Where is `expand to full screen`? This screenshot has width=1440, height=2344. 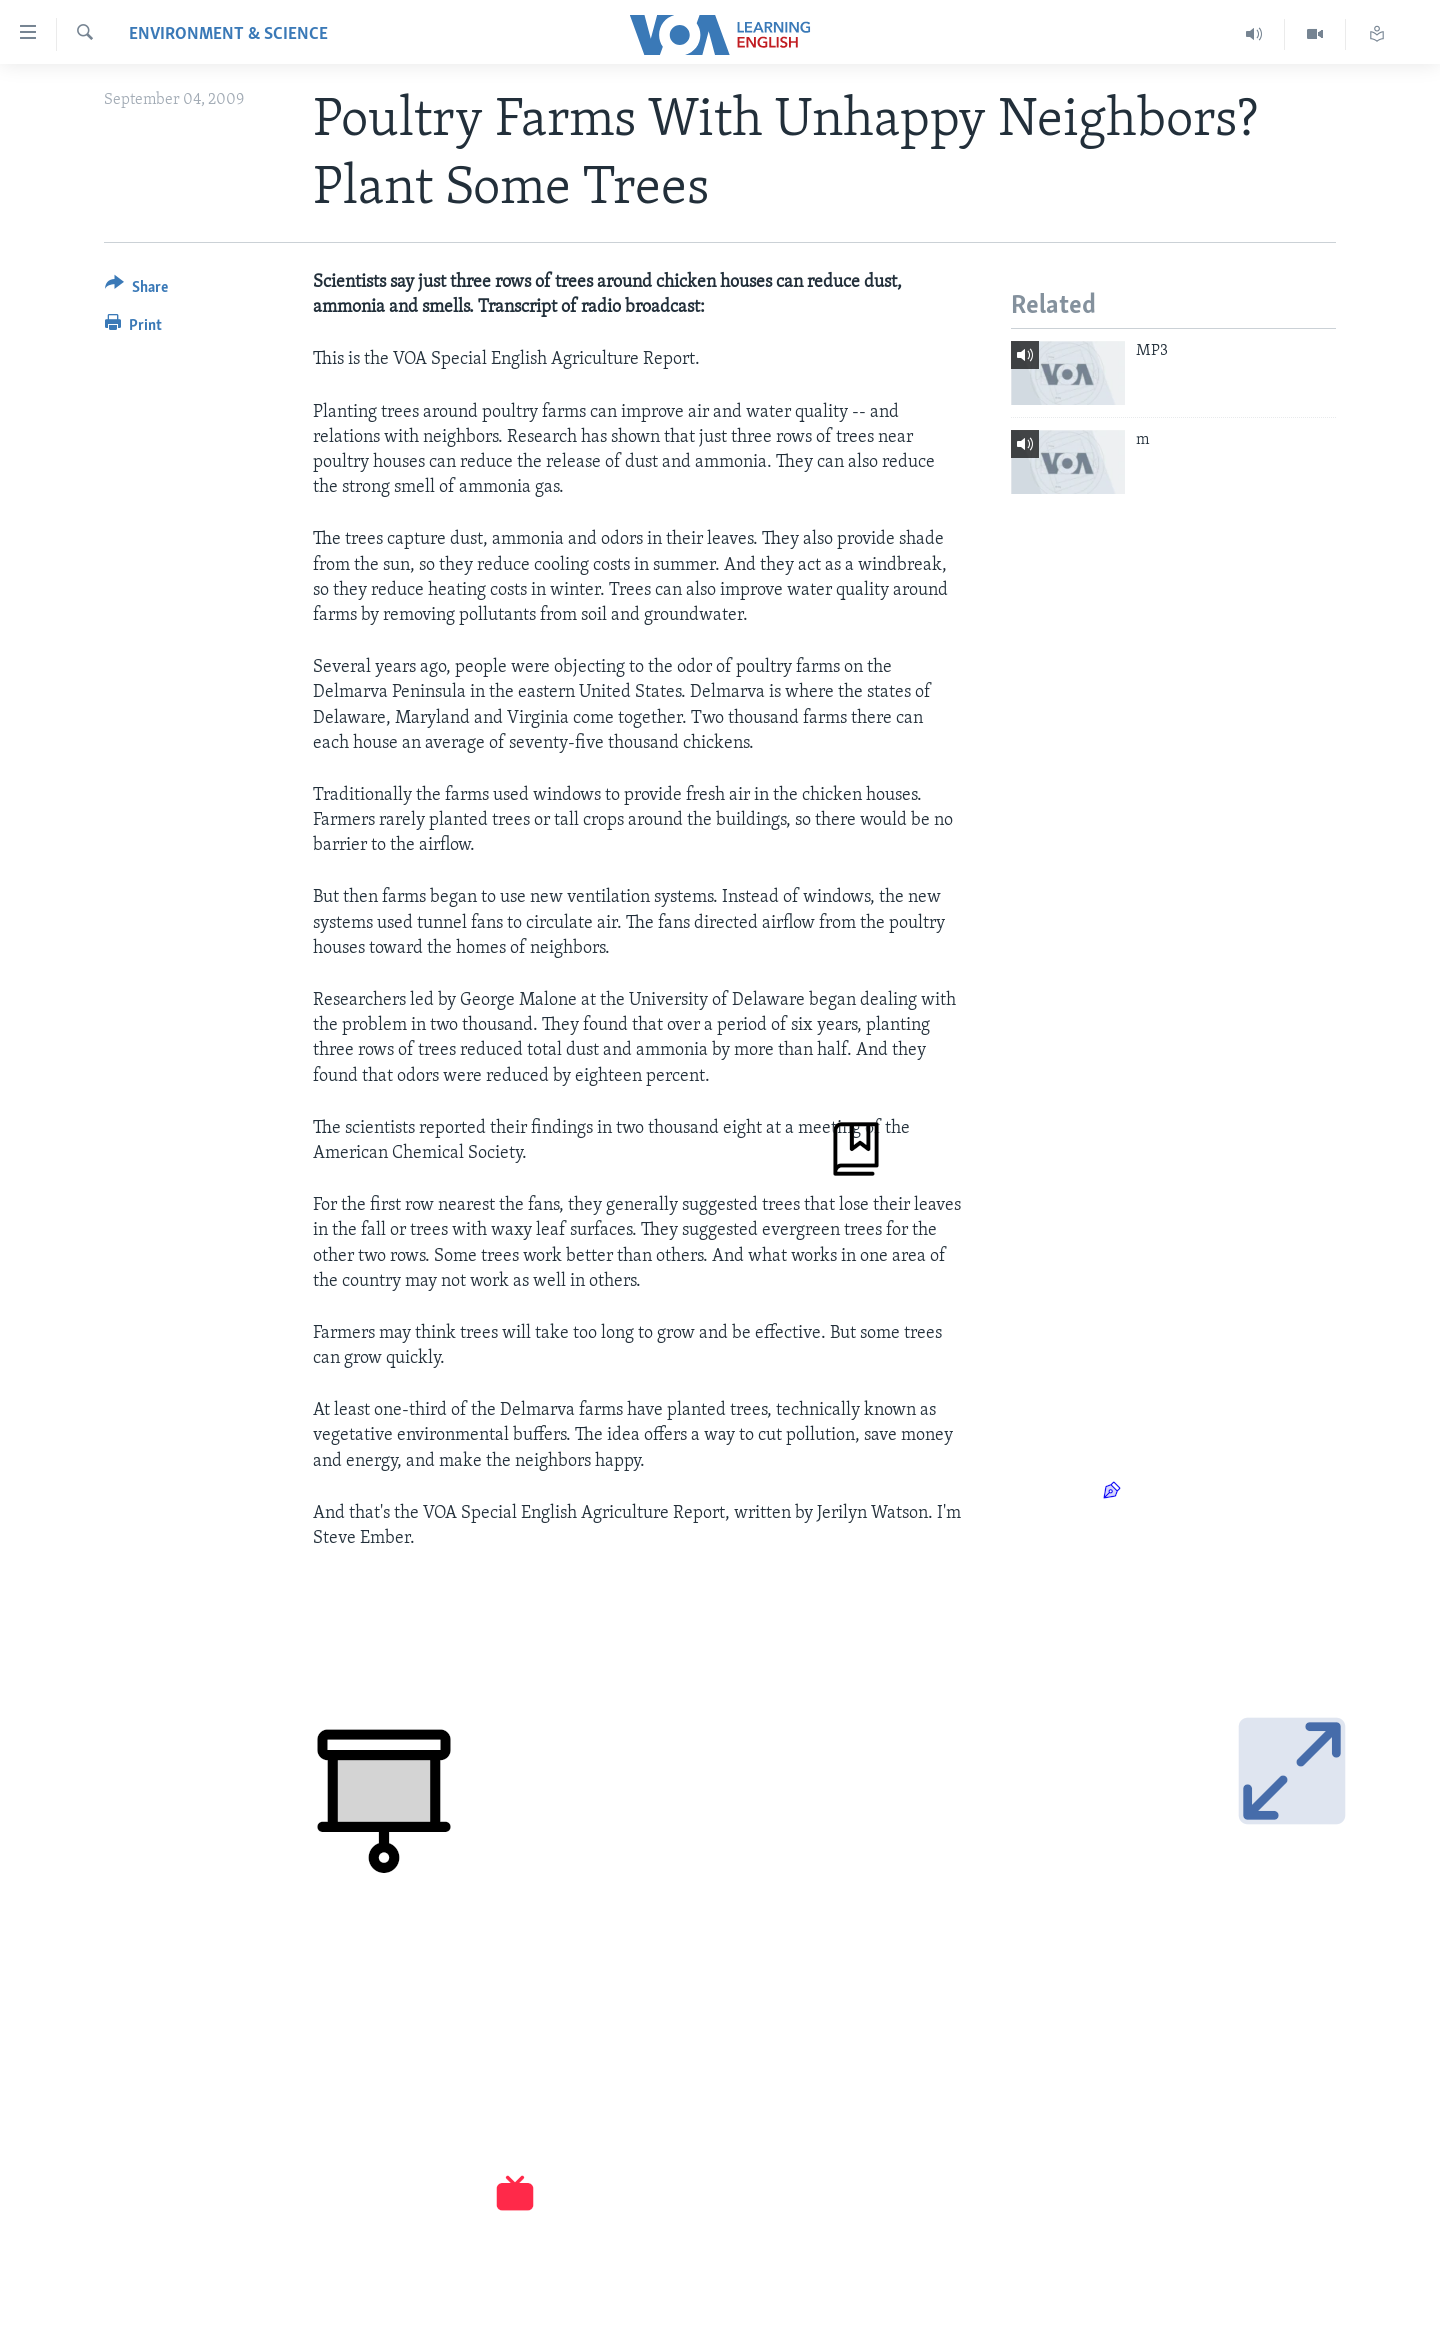 expand to full screen is located at coordinates (1292, 1771).